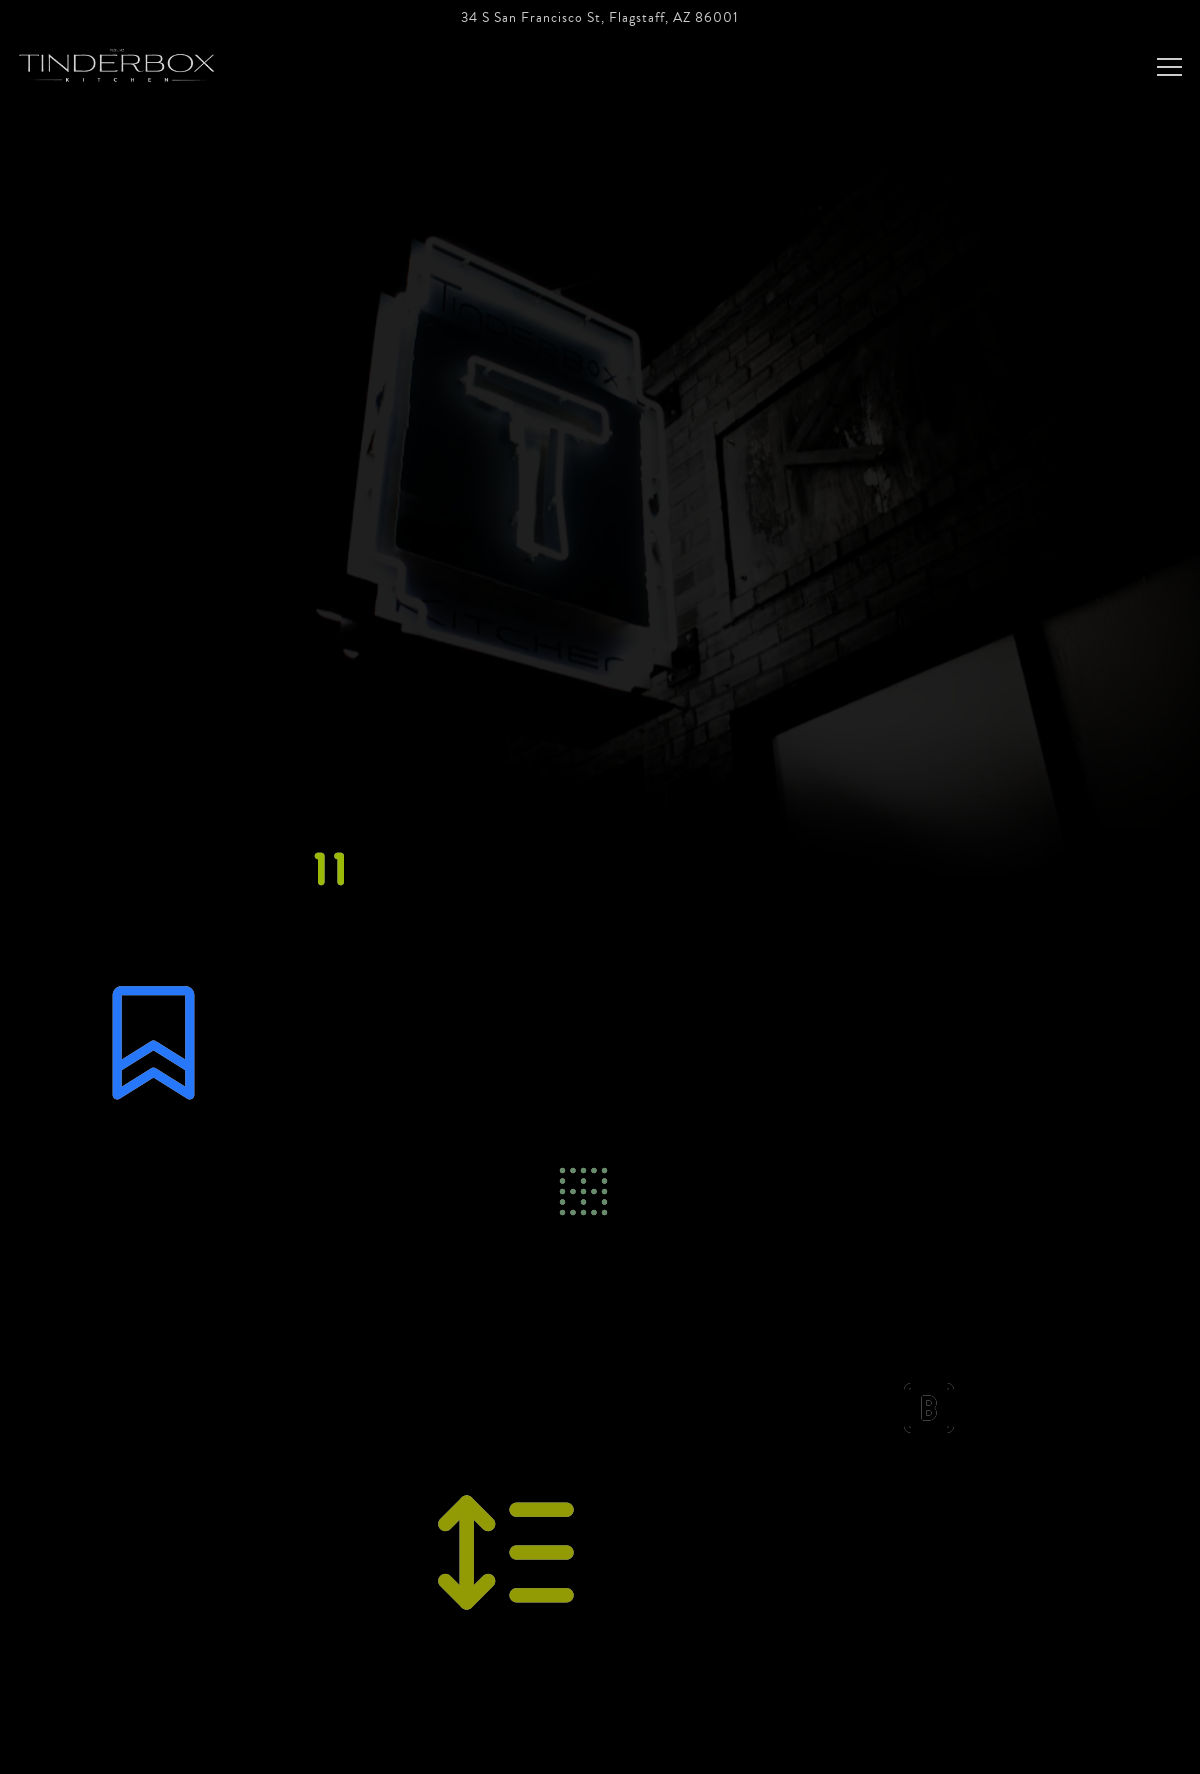 The height and width of the screenshot is (1774, 1200). I want to click on save this item for later, so click(153, 1040).